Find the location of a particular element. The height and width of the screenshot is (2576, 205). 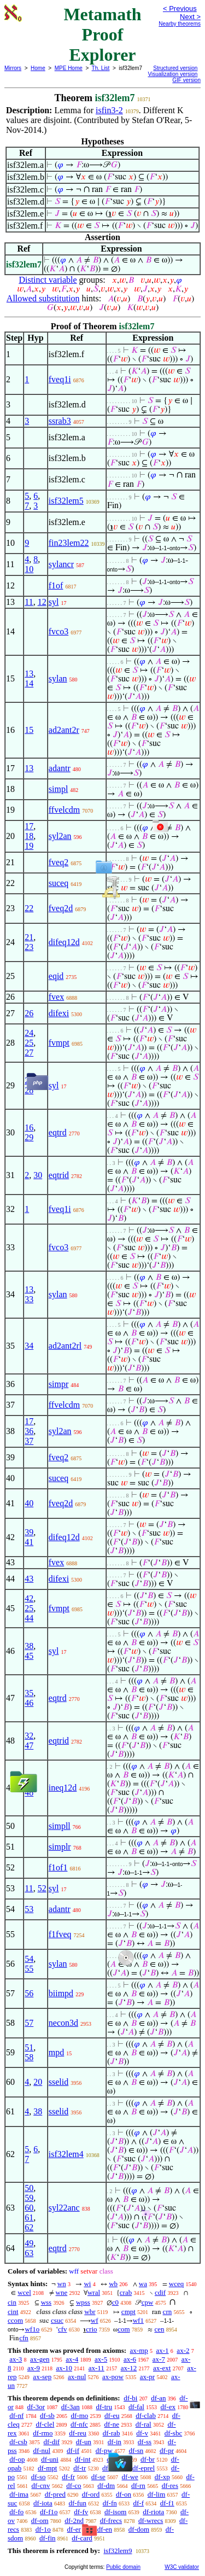

open your GameJolt games folder is located at coordinates (24, 1782).